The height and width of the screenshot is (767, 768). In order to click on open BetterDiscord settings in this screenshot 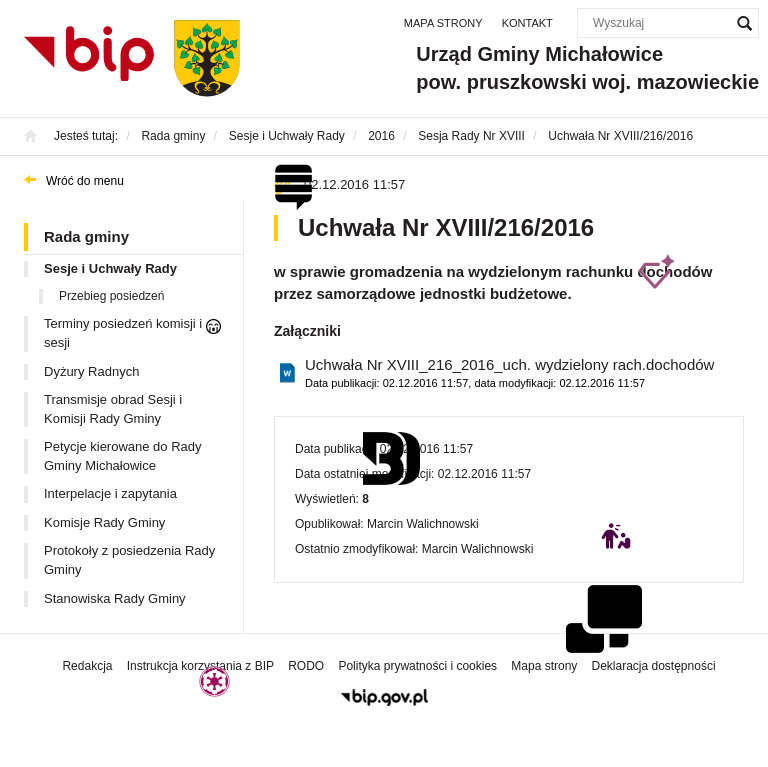, I will do `click(391, 458)`.